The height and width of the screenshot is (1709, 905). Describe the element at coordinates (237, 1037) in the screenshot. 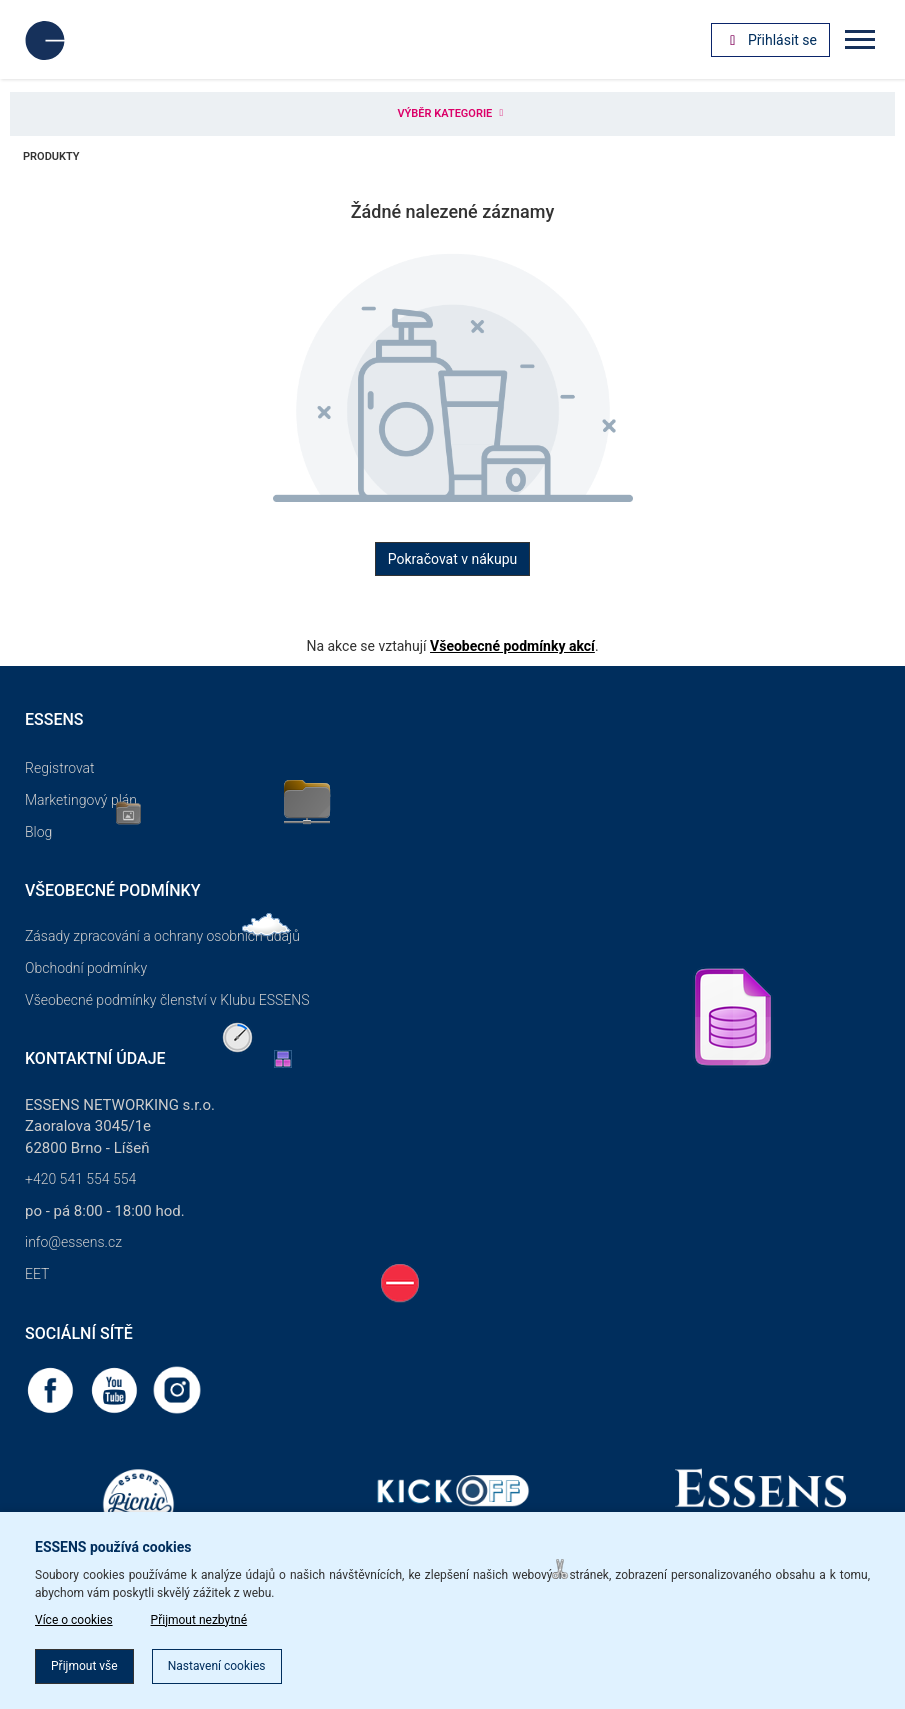

I see `open sysprof system profiler application` at that location.